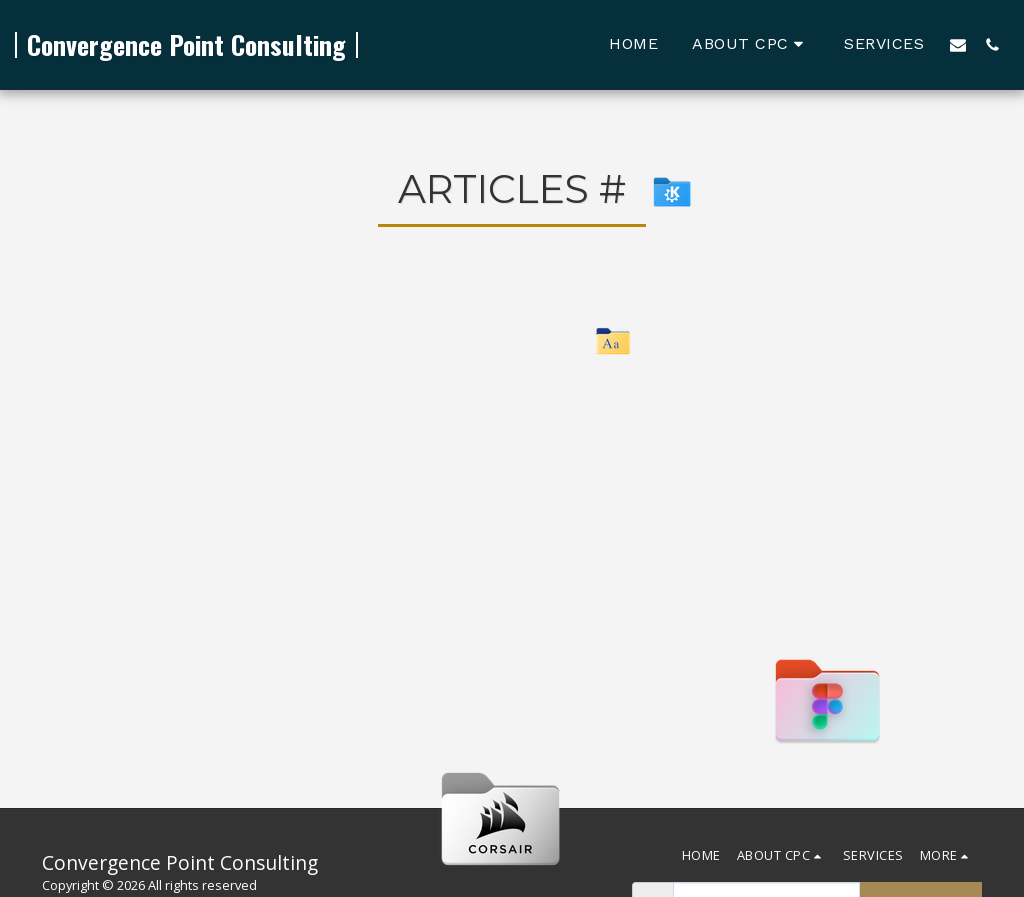 This screenshot has height=897, width=1024. I want to click on folder containing corsair software or drivers, so click(500, 822).